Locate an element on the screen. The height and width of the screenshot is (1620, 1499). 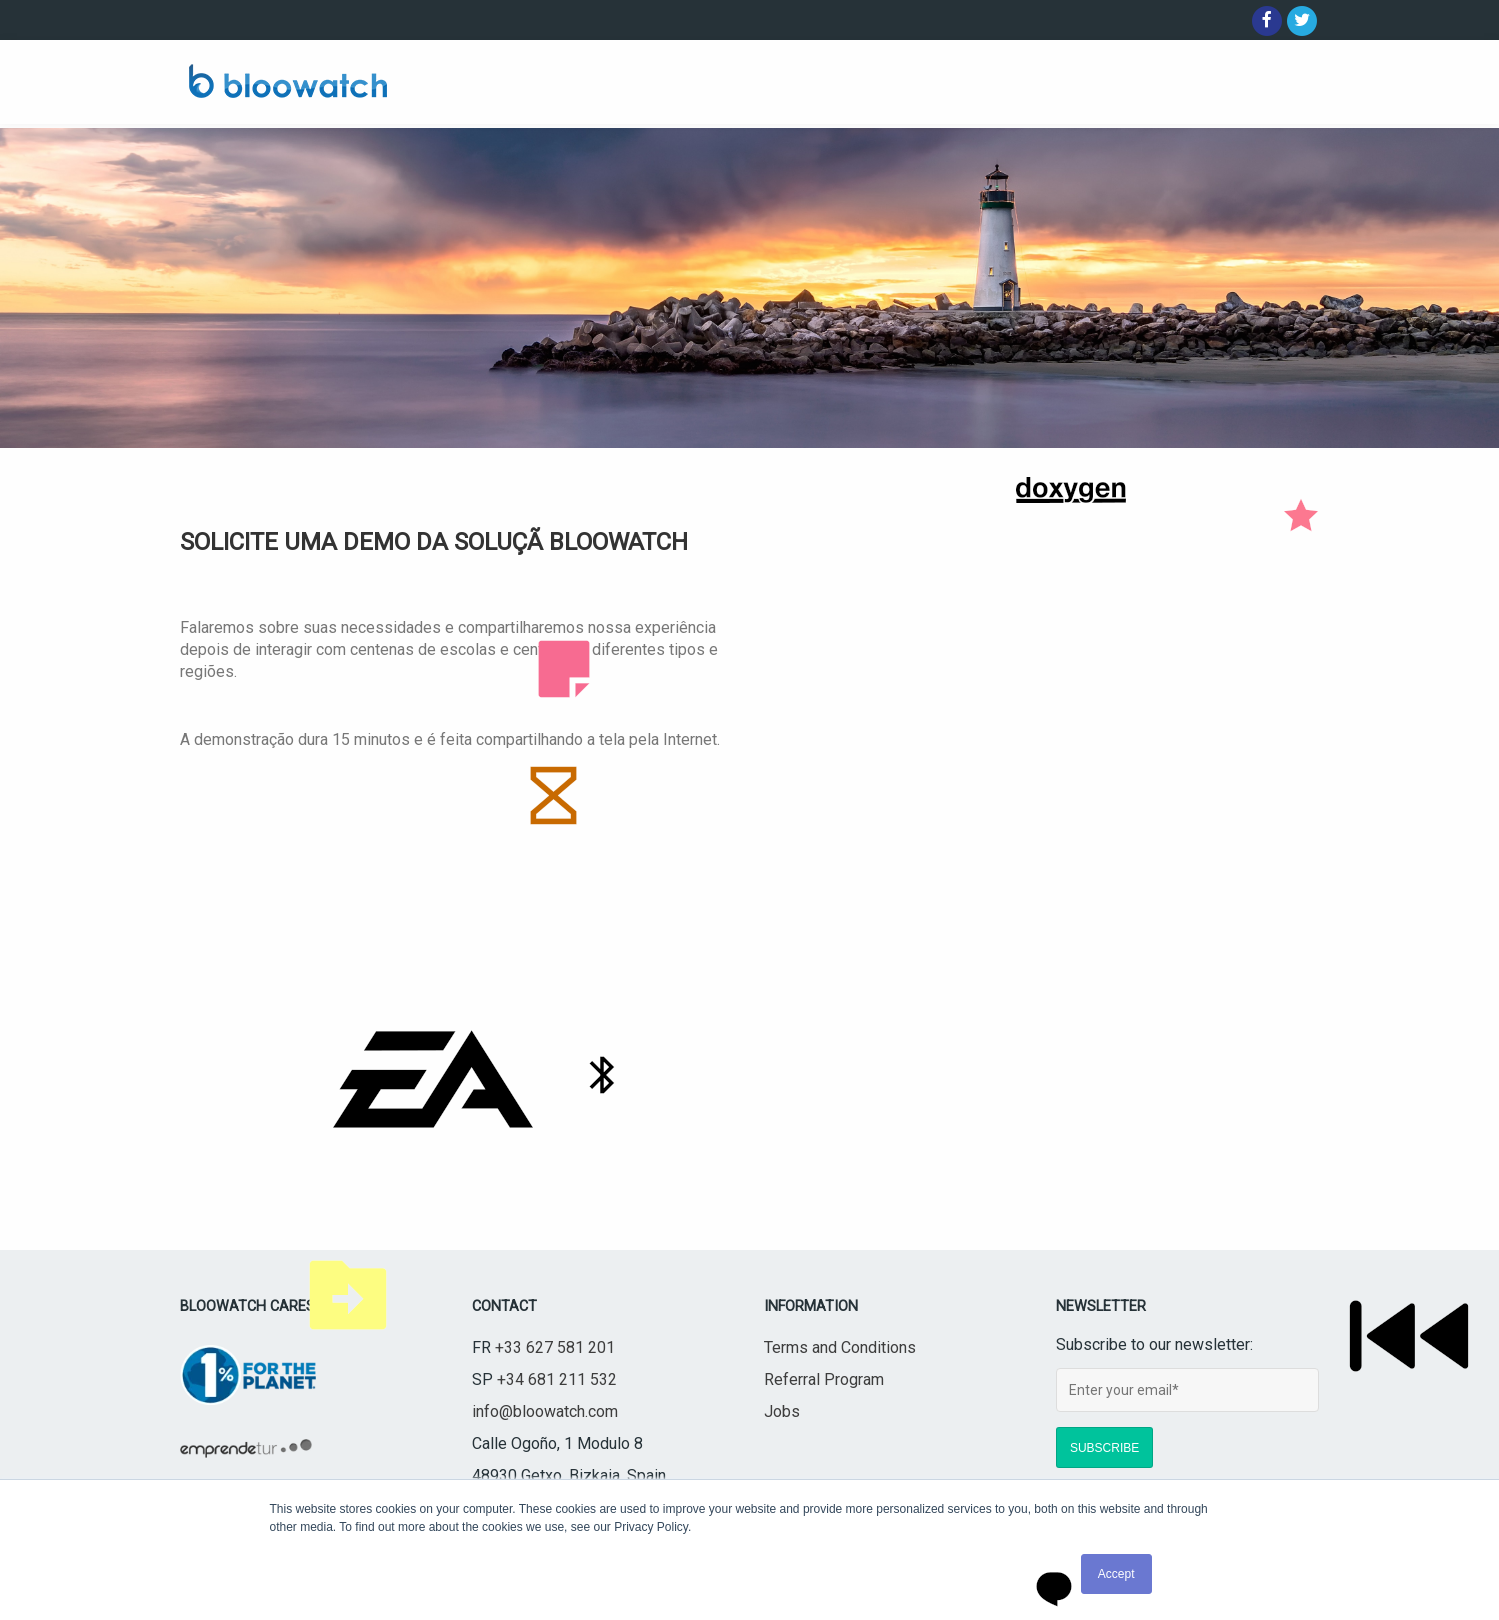
electronic arts company logo is located at coordinates (433, 1079).